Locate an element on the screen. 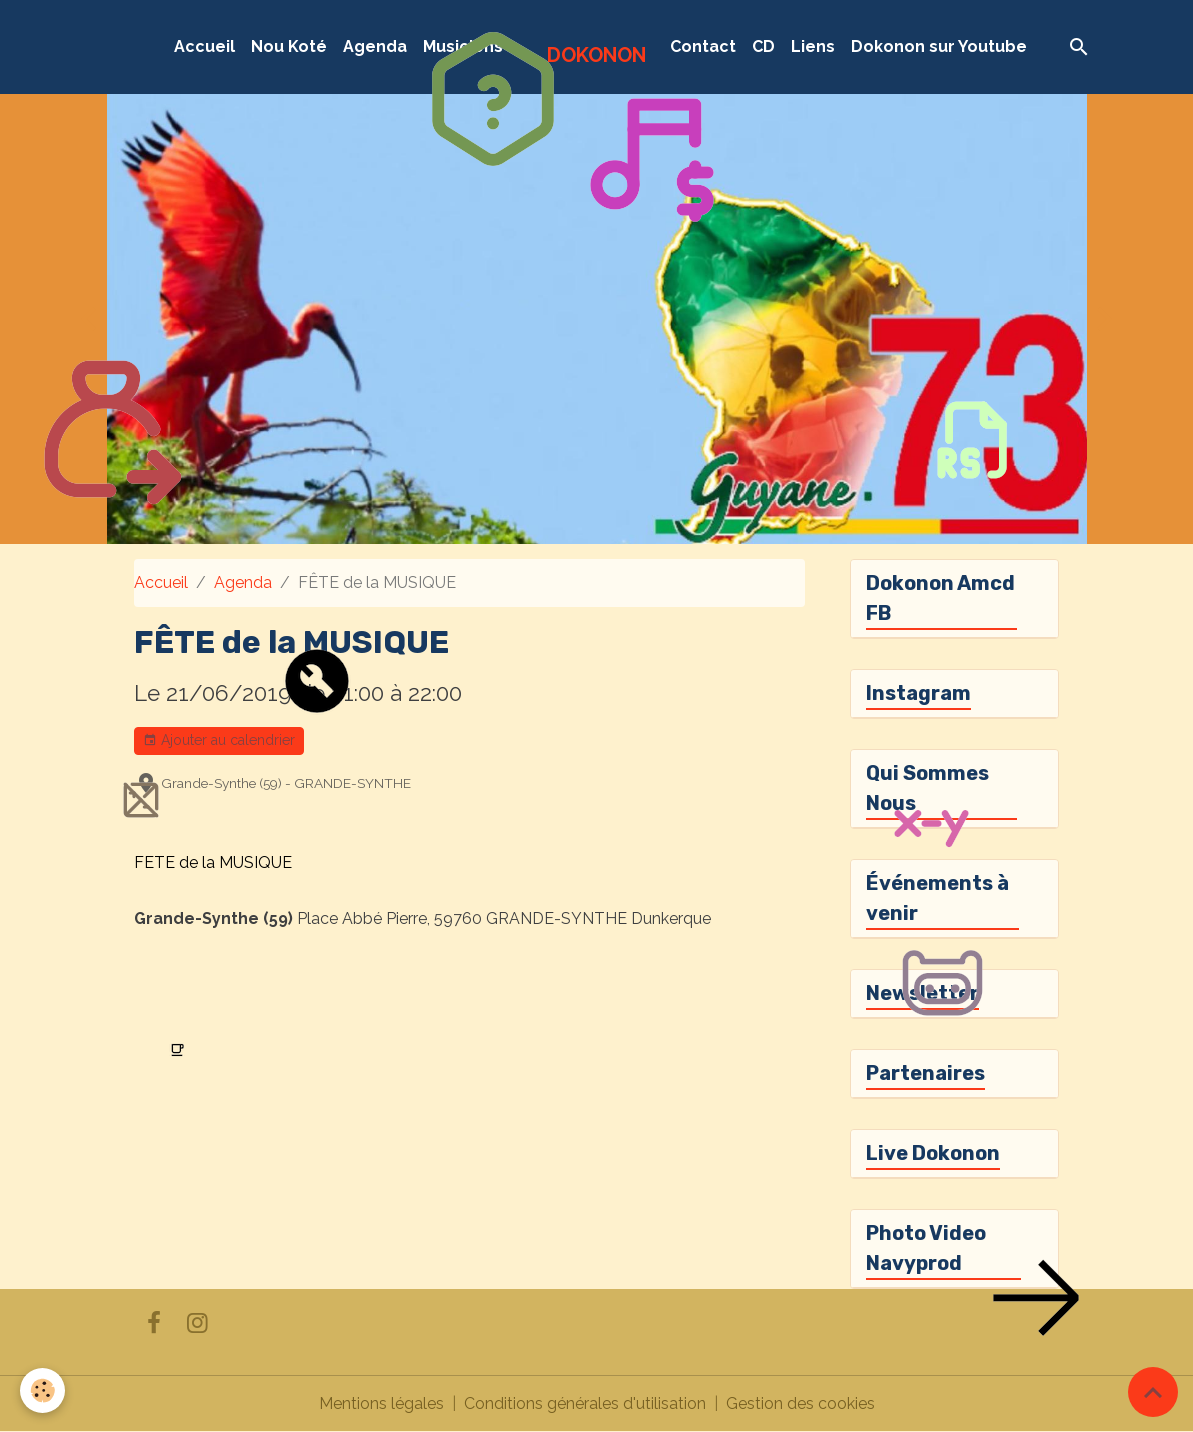  navigate to the next item or screen is located at coordinates (1036, 1294).